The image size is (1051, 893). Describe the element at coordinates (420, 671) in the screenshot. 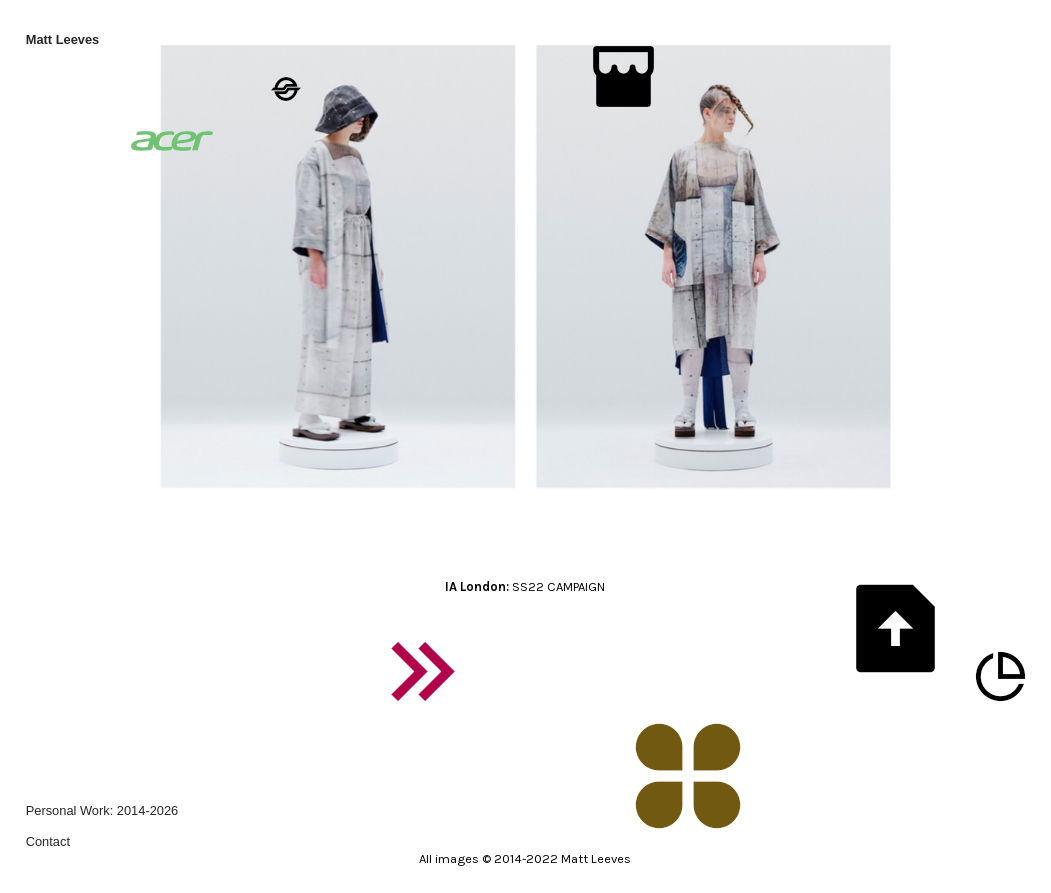

I see `skip forward or advance to next item` at that location.